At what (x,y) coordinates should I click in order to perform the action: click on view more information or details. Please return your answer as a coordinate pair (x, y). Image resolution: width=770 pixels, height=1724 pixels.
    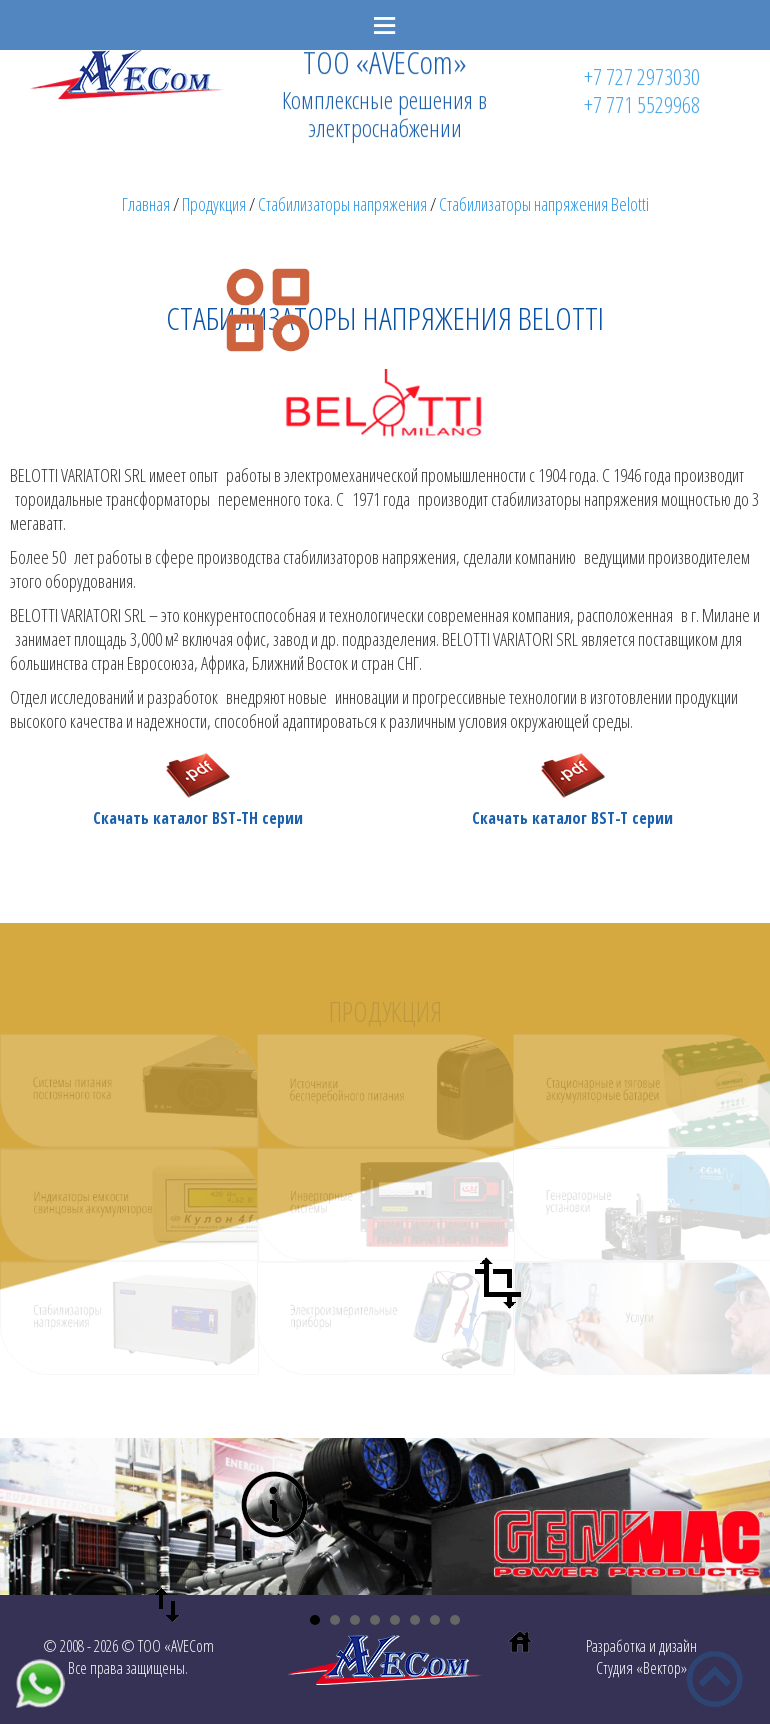
    Looking at the image, I should click on (274, 1504).